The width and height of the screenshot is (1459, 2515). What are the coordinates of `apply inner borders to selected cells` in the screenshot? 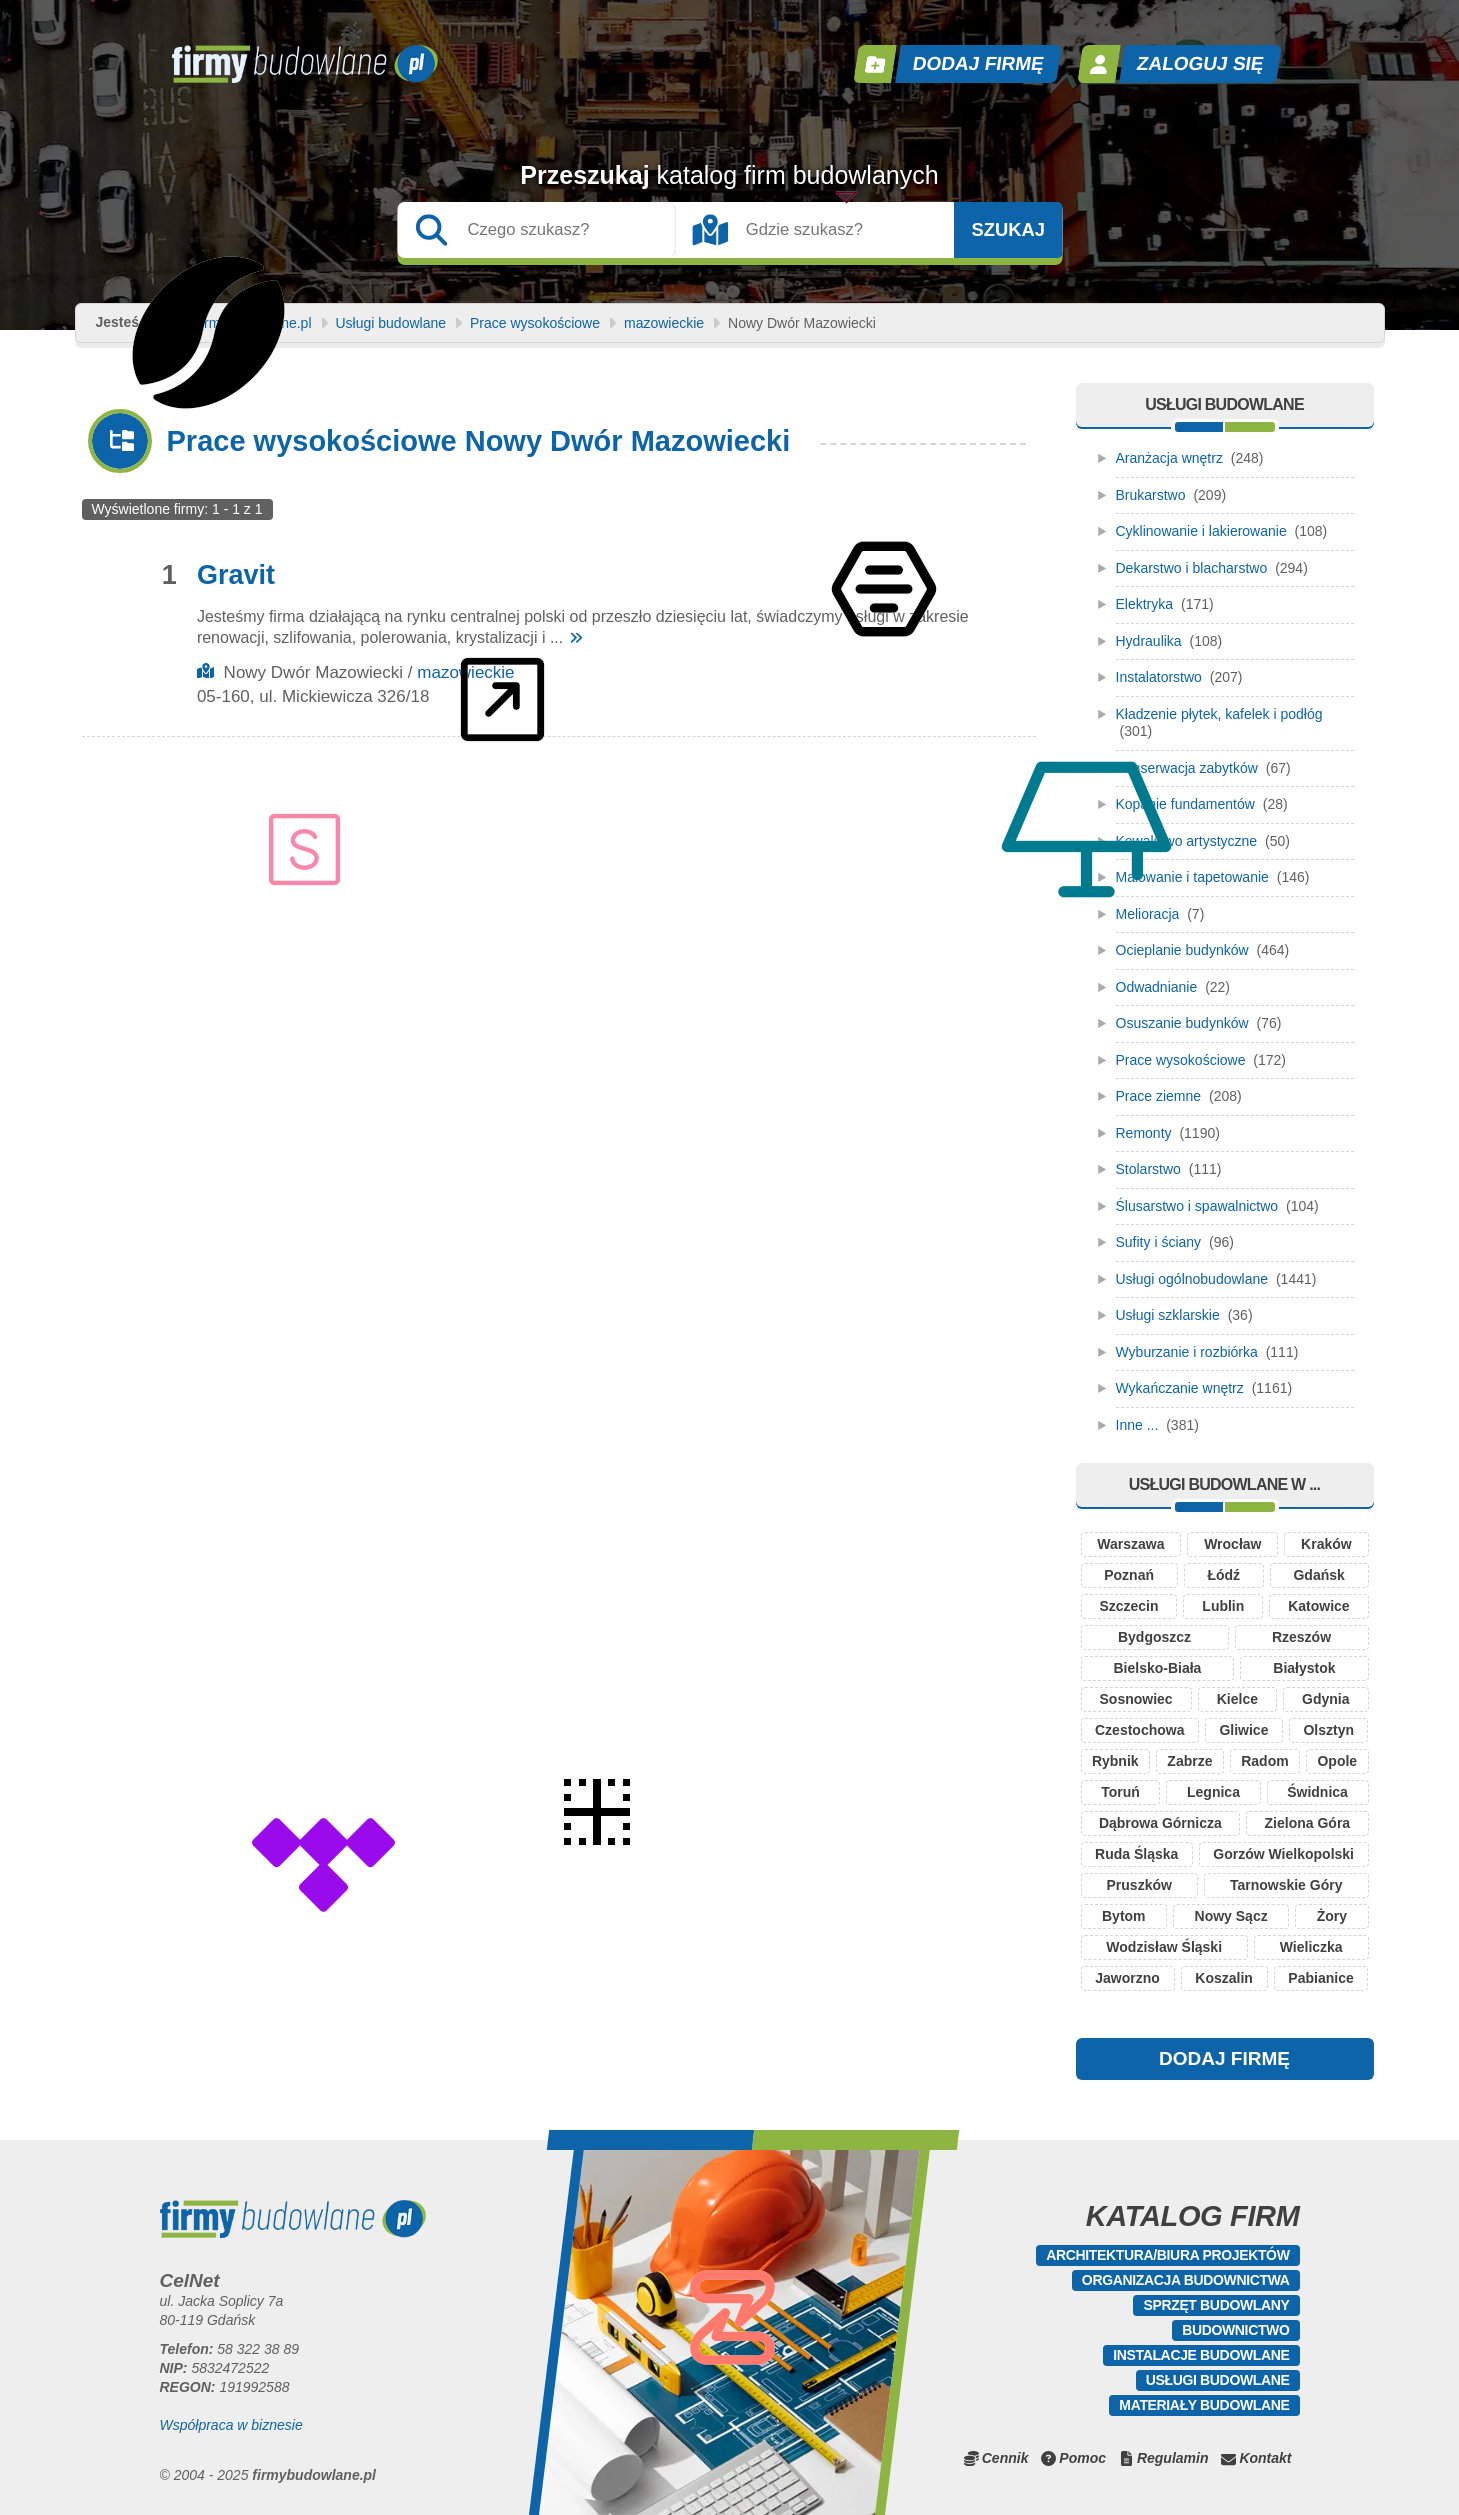 It's located at (597, 1812).